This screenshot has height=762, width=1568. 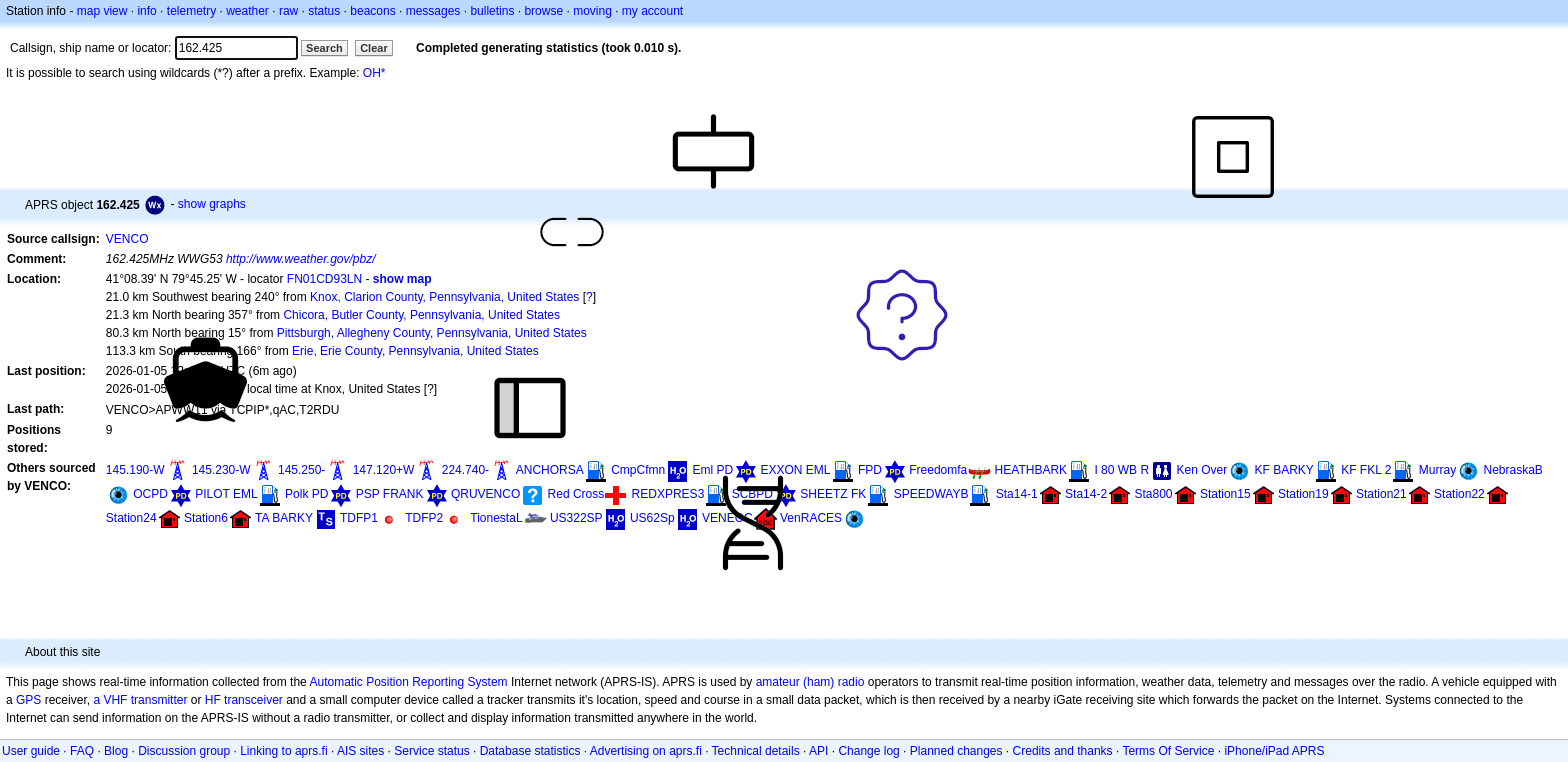 What do you see at coordinates (753, 523) in the screenshot?
I see `access genetics or DNA-related features` at bounding box center [753, 523].